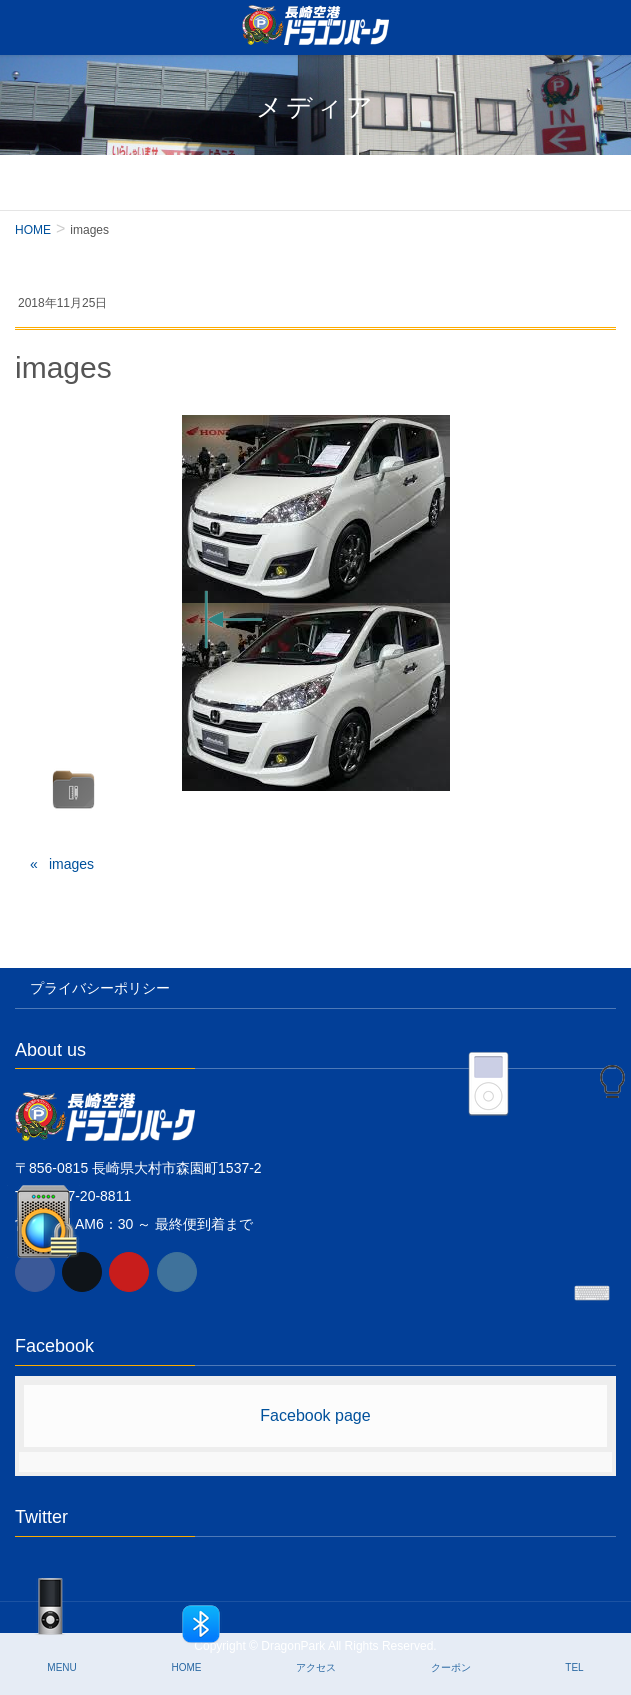 This screenshot has height=1695, width=631. What do you see at coordinates (73, 789) in the screenshot?
I see `open templates folder` at bounding box center [73, 789].